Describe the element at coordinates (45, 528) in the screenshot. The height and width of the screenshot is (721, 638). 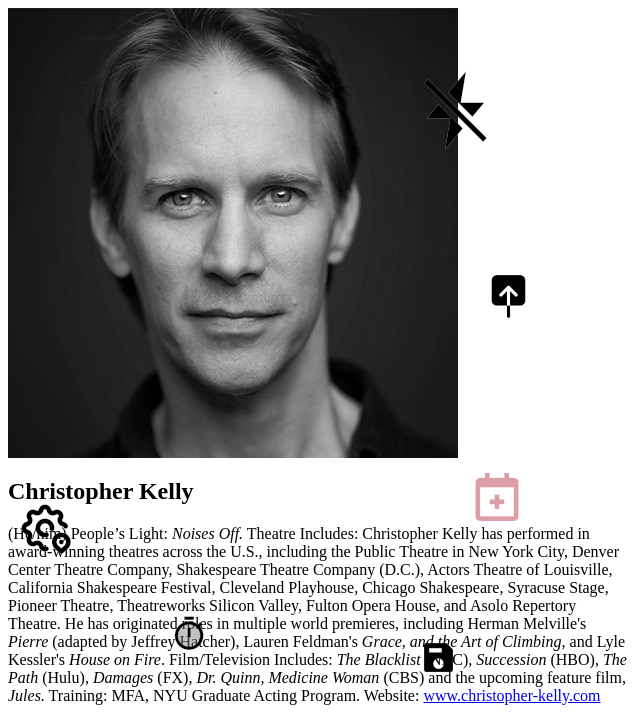
I see `pin settings to a specific location` at that location.